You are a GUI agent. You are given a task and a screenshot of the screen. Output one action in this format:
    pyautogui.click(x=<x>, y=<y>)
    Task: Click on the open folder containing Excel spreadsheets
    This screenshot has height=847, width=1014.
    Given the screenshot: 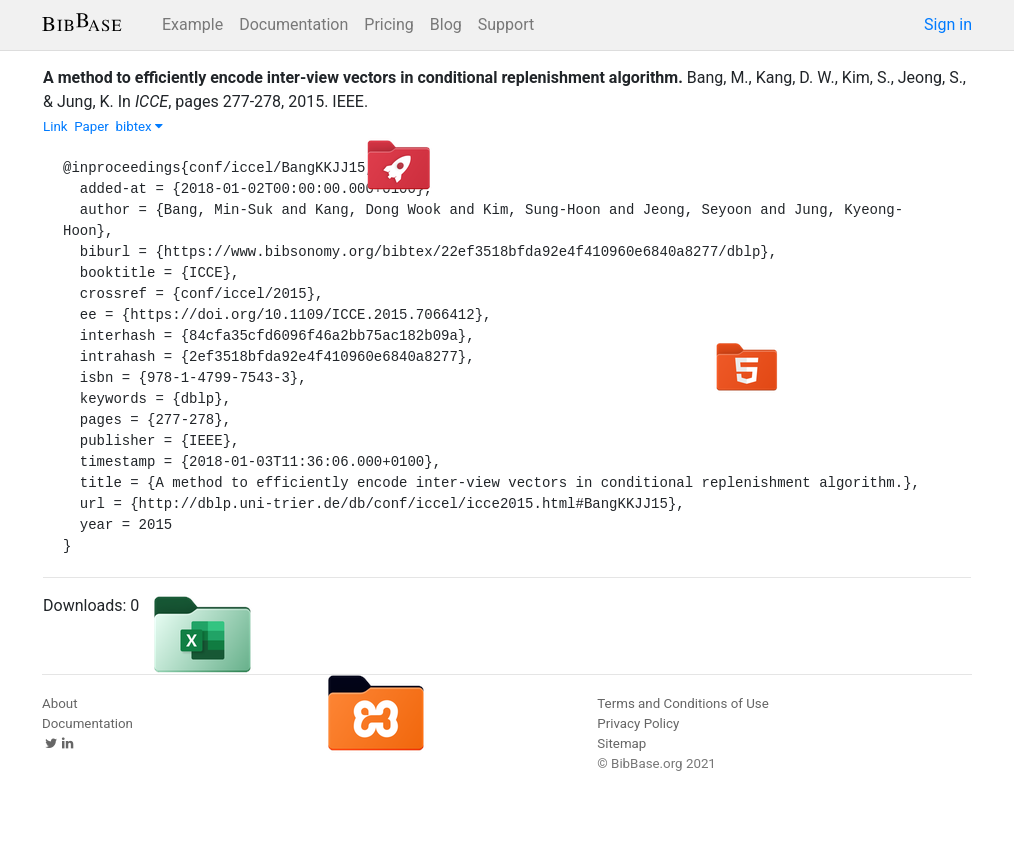 What is the action you would take?
    pyautogui.click(x=202, y=637)
    